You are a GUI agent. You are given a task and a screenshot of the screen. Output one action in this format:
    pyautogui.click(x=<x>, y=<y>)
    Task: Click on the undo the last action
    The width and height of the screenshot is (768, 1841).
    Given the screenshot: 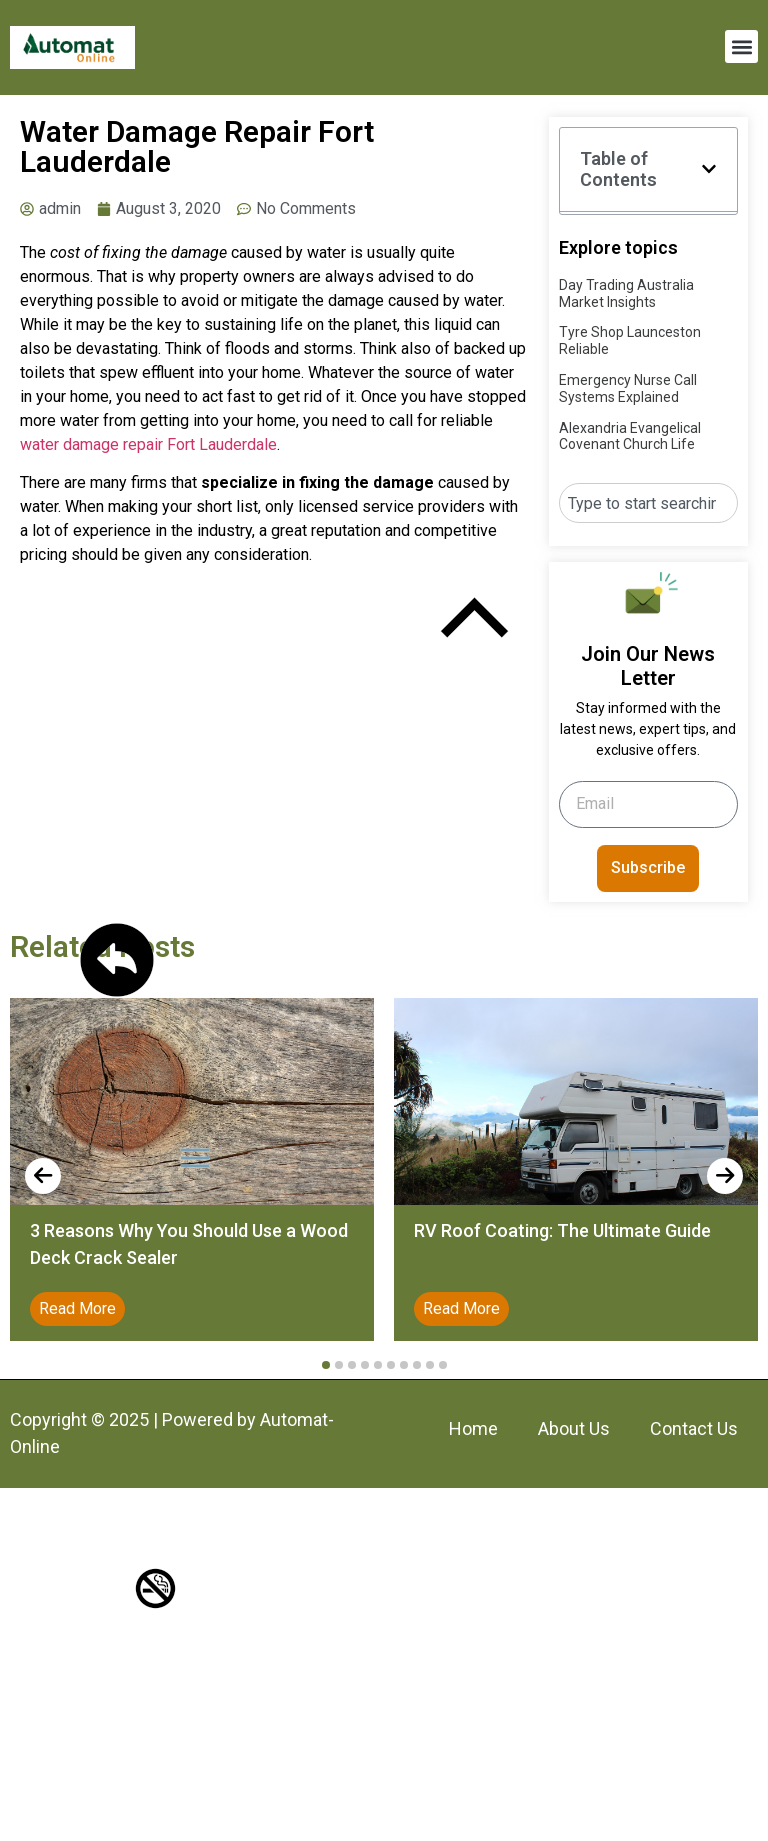 What is the action you would take?
    pyautogui.click(x=117, y=960)
    